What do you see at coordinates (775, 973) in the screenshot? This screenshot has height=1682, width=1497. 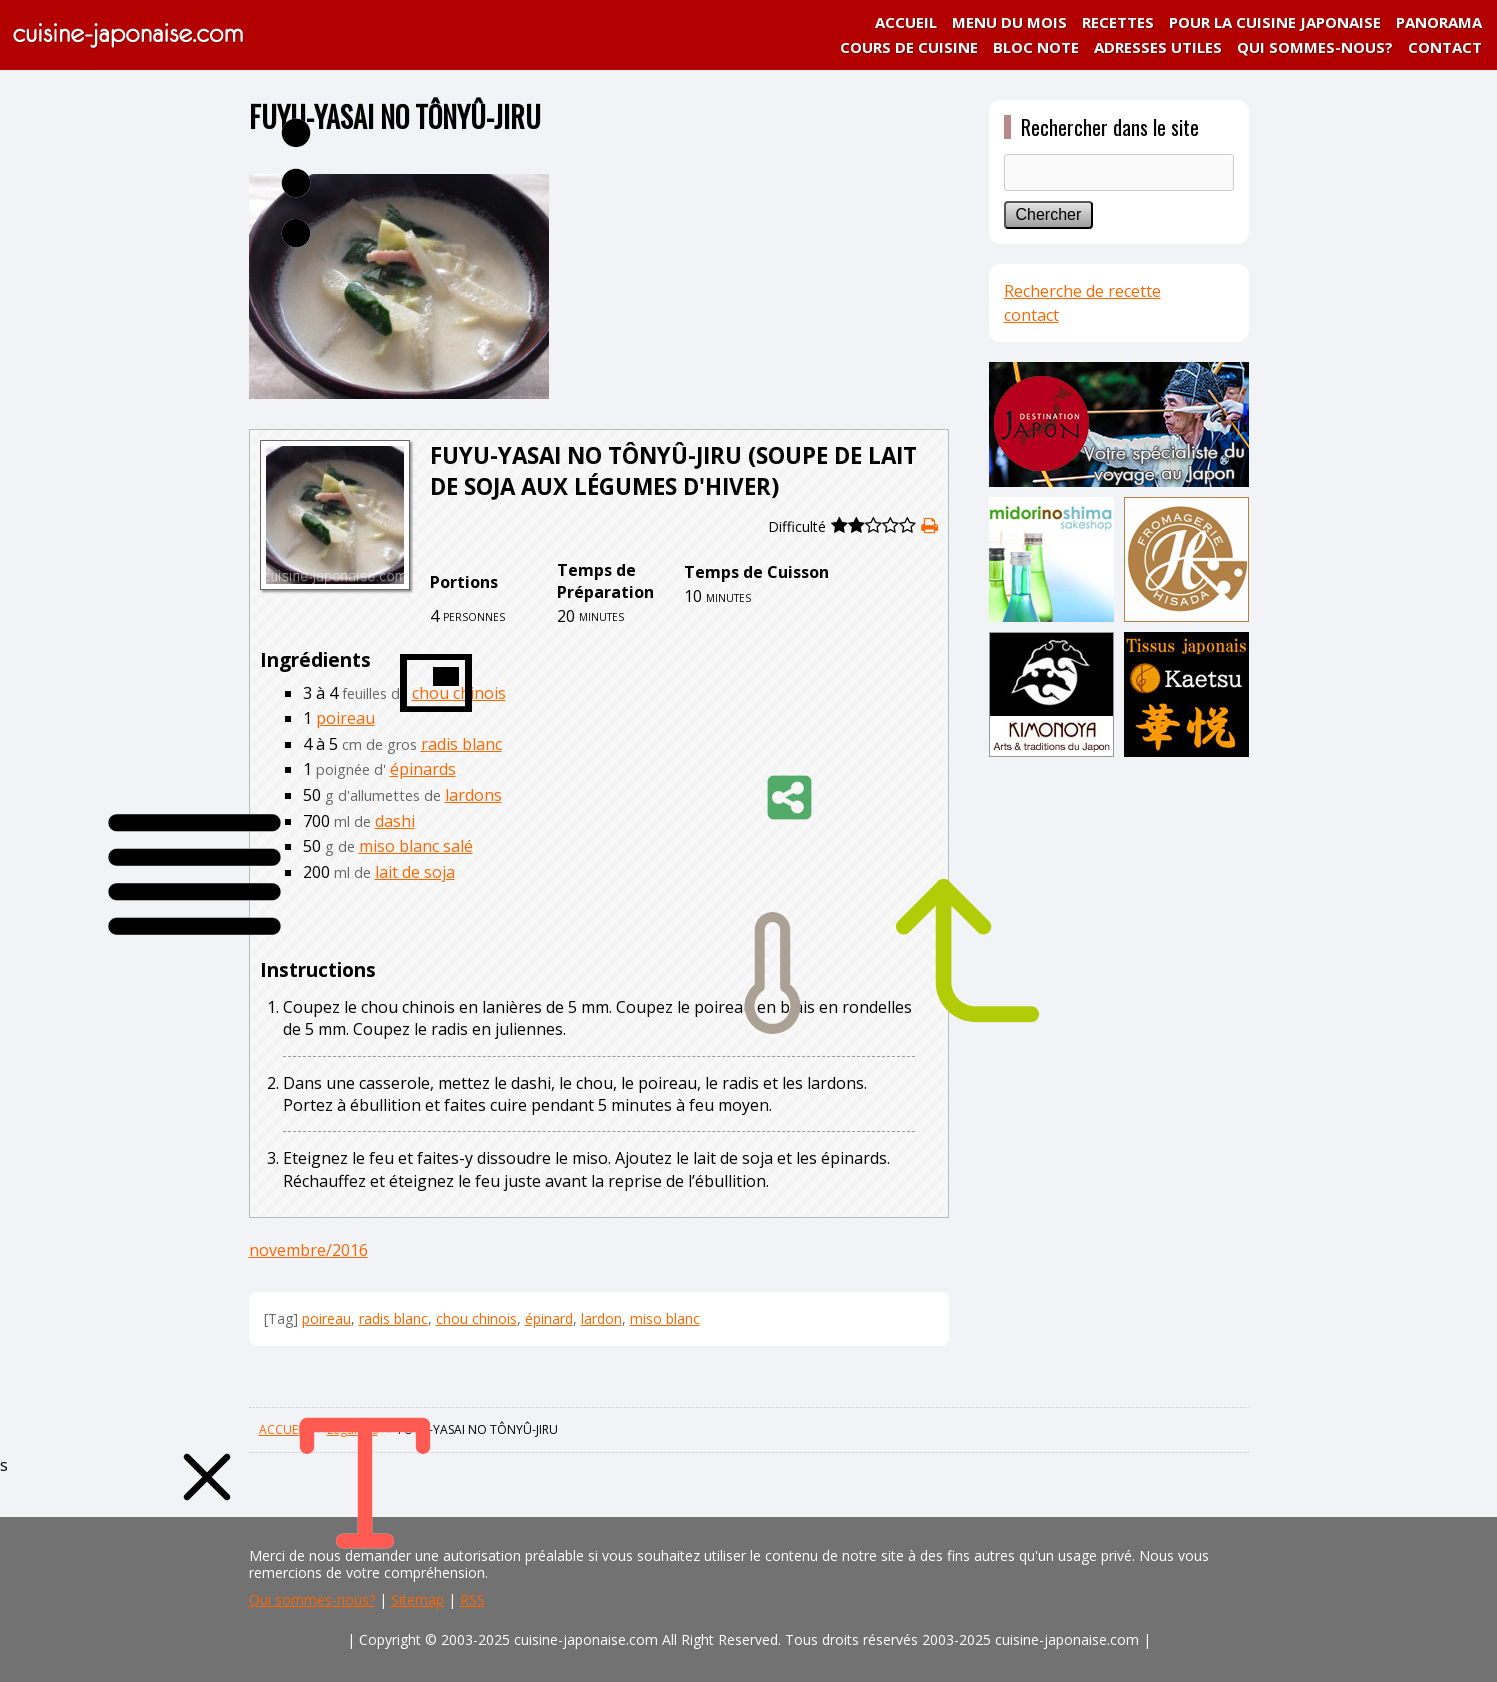 I see `view current temperature` at bounding box center [775, 973].